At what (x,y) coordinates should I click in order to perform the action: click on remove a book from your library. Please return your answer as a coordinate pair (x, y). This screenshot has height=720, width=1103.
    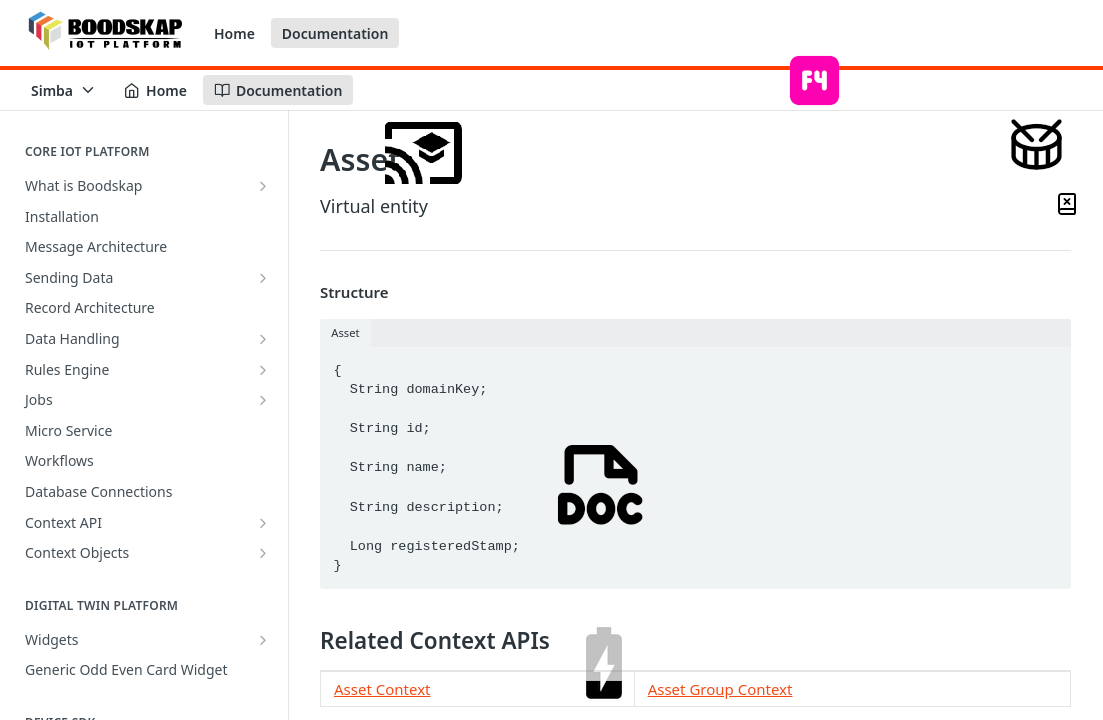
    Looking at the image, I should click on (1067, 204).